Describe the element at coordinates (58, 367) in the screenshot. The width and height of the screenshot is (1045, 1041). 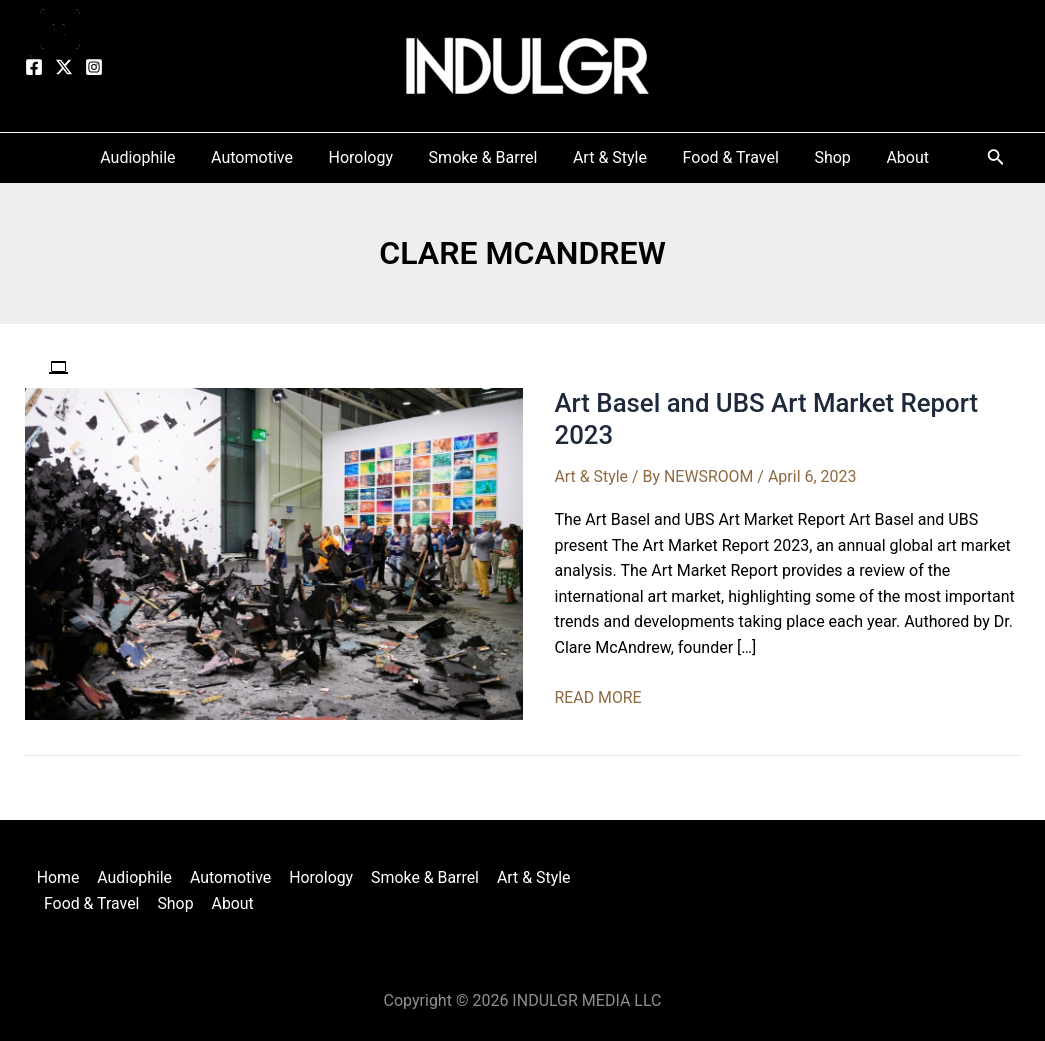
I see `access laptop or computer settings` at that location.